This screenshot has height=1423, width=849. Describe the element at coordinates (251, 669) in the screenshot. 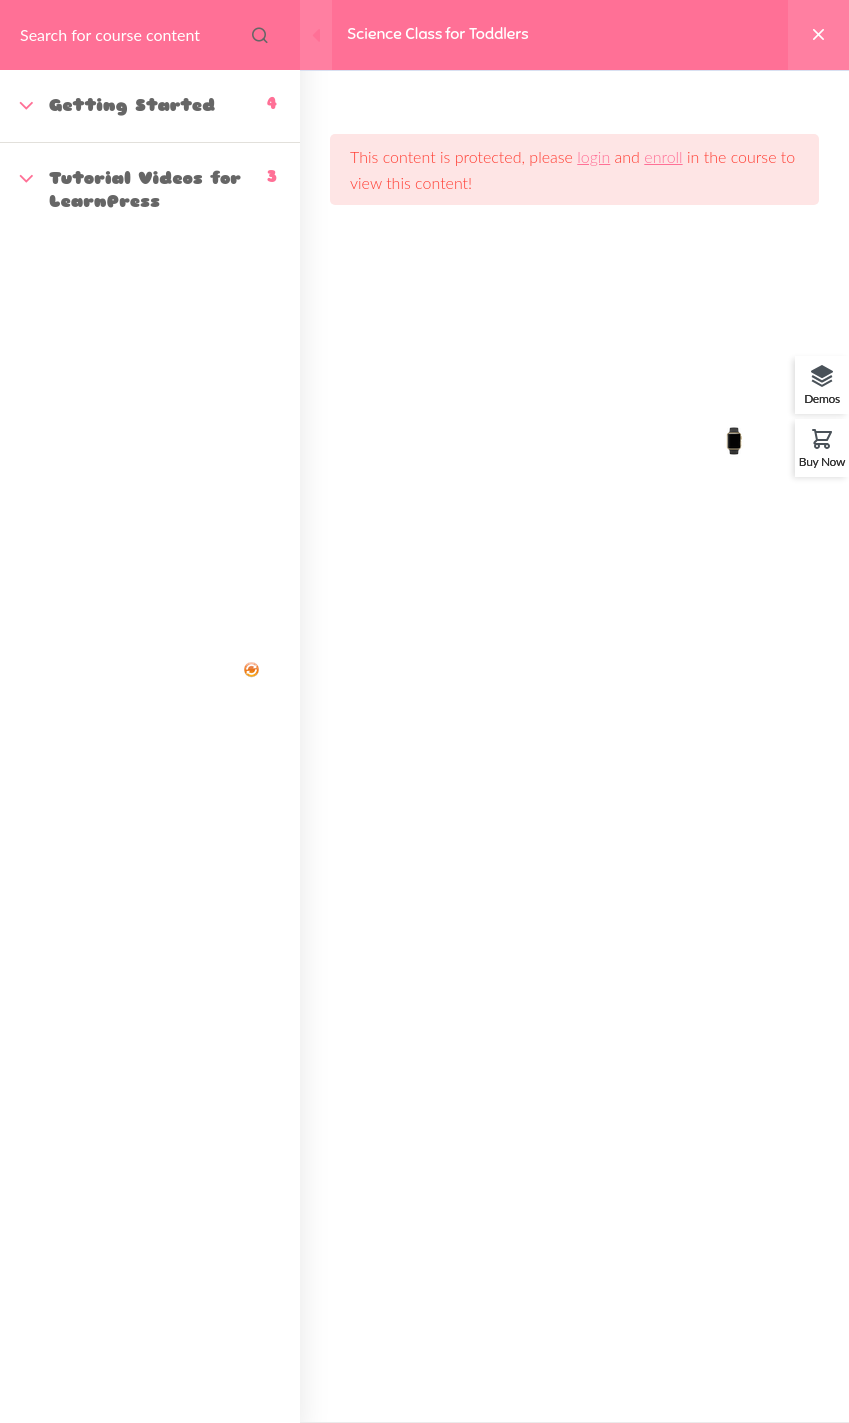

I see `sync data across devices or services` at that location.